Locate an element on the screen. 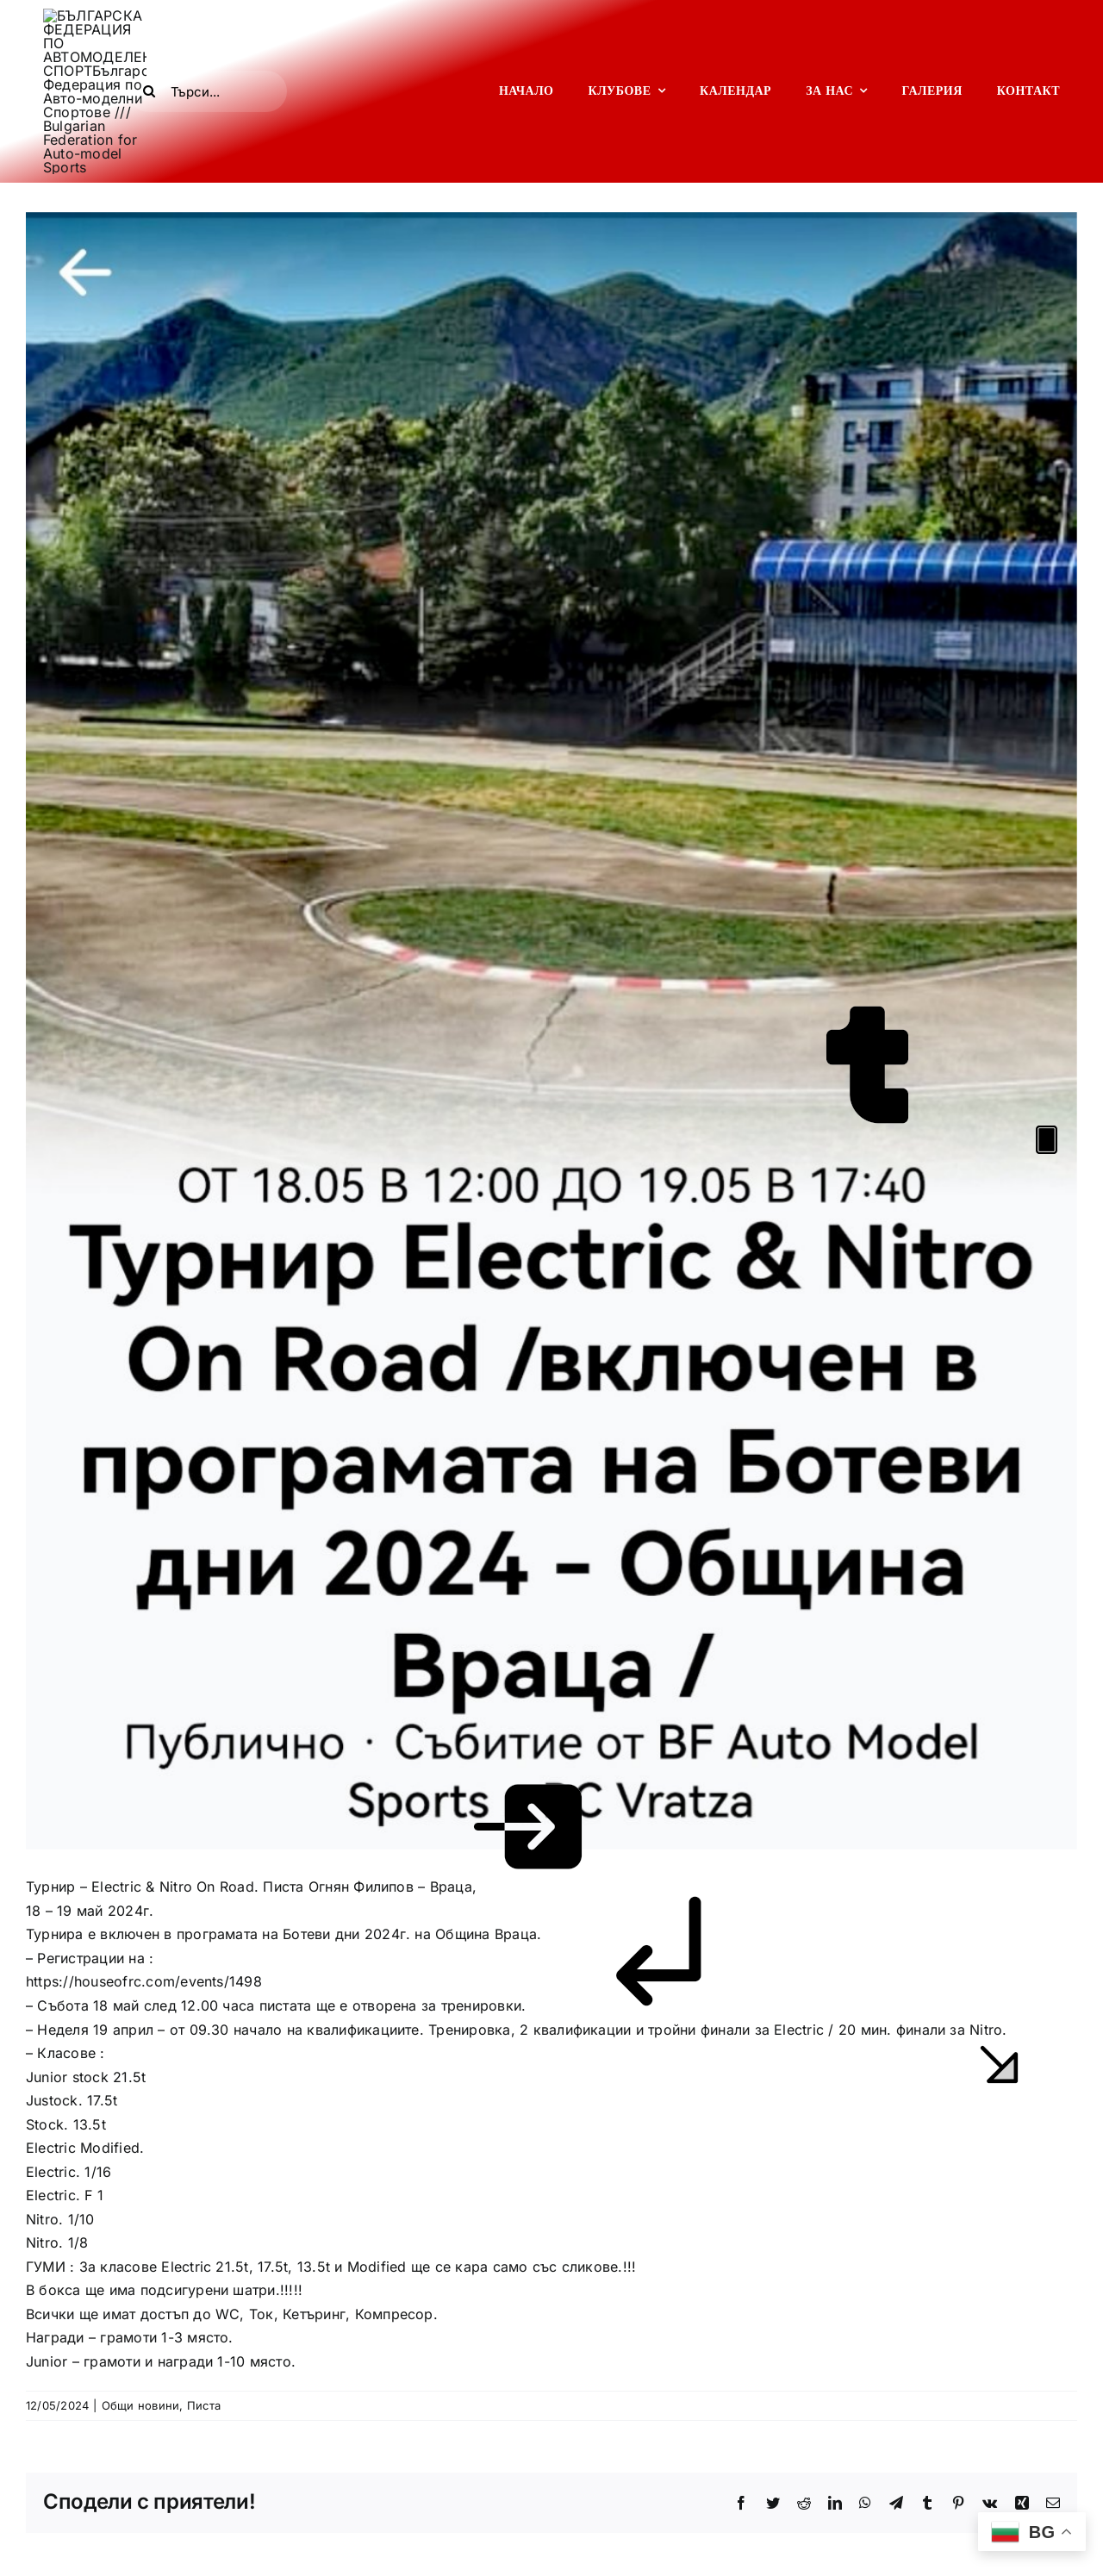 This screenshot has width=1103, height=2576. return to previous line or item is located at coordinates (663, 1951).